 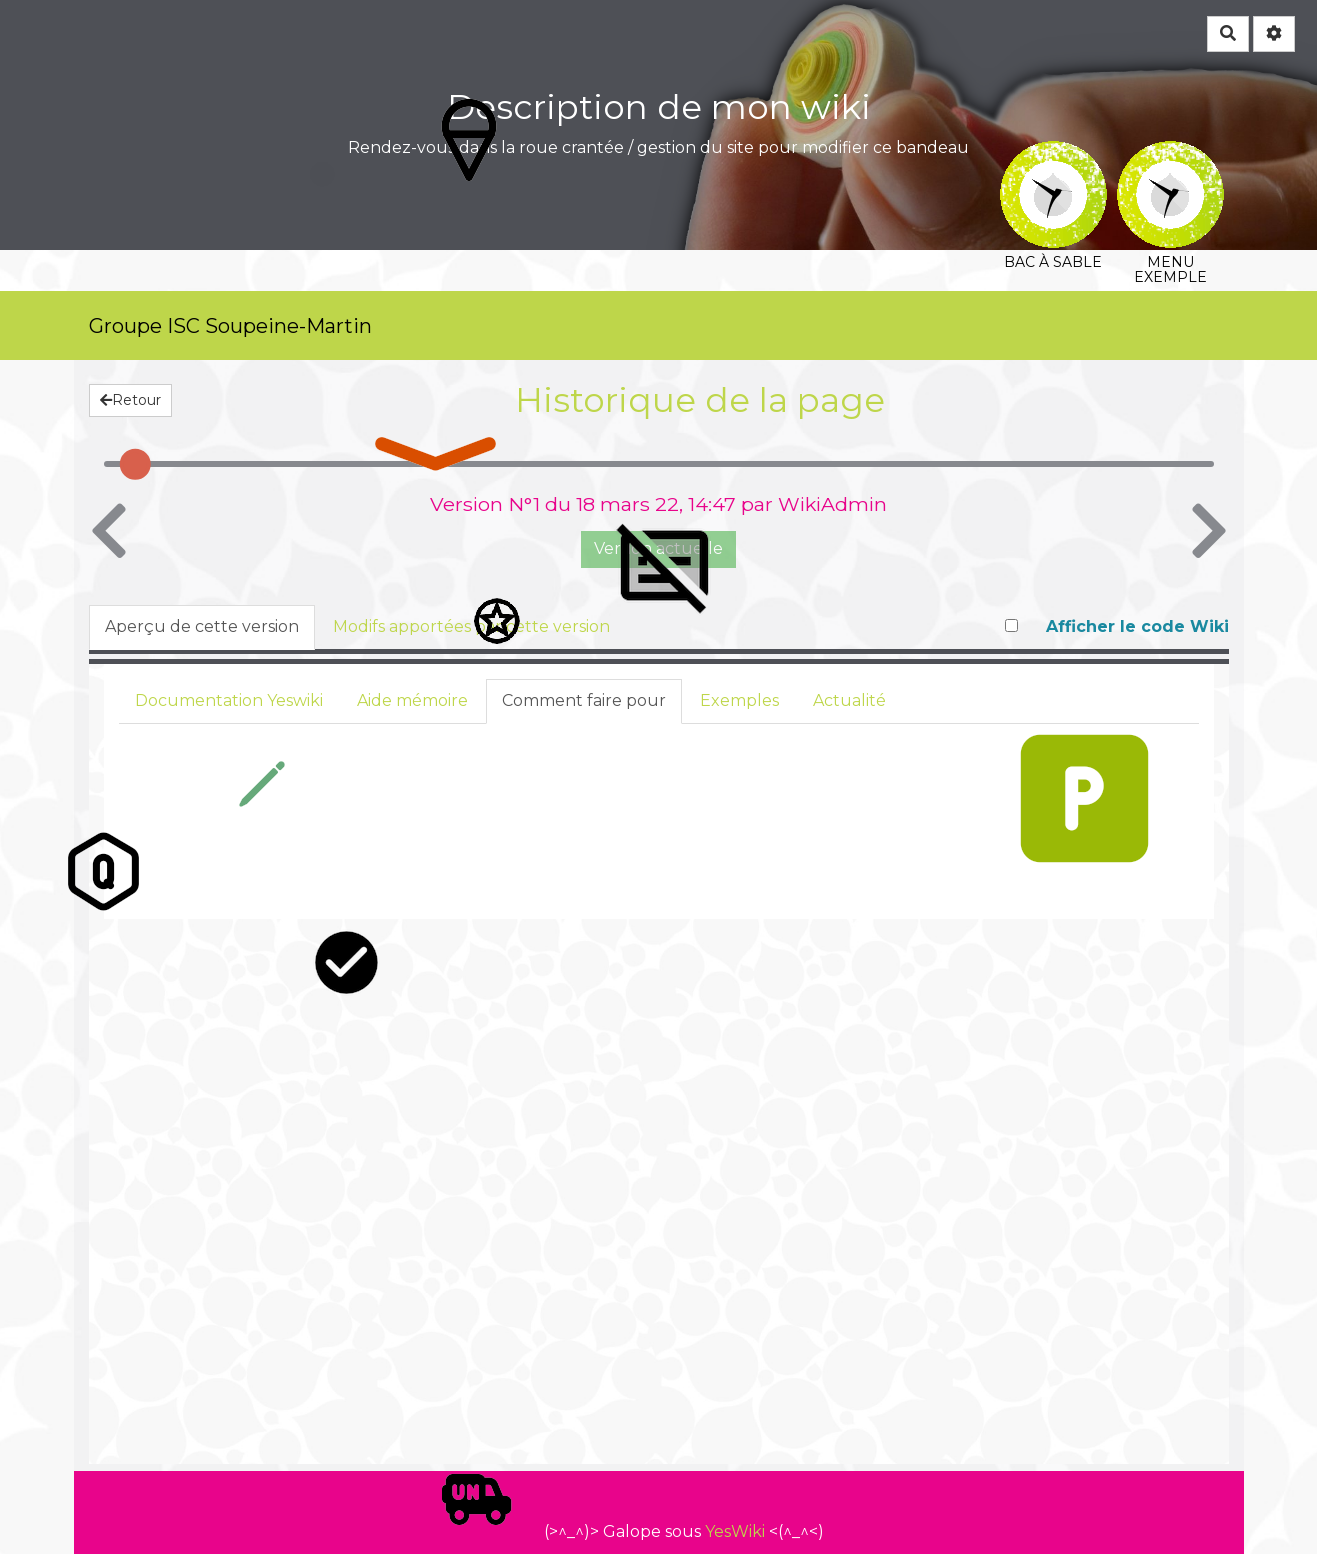 I want to click on browse dessert or ice cream options, so click(x=469, y=138).